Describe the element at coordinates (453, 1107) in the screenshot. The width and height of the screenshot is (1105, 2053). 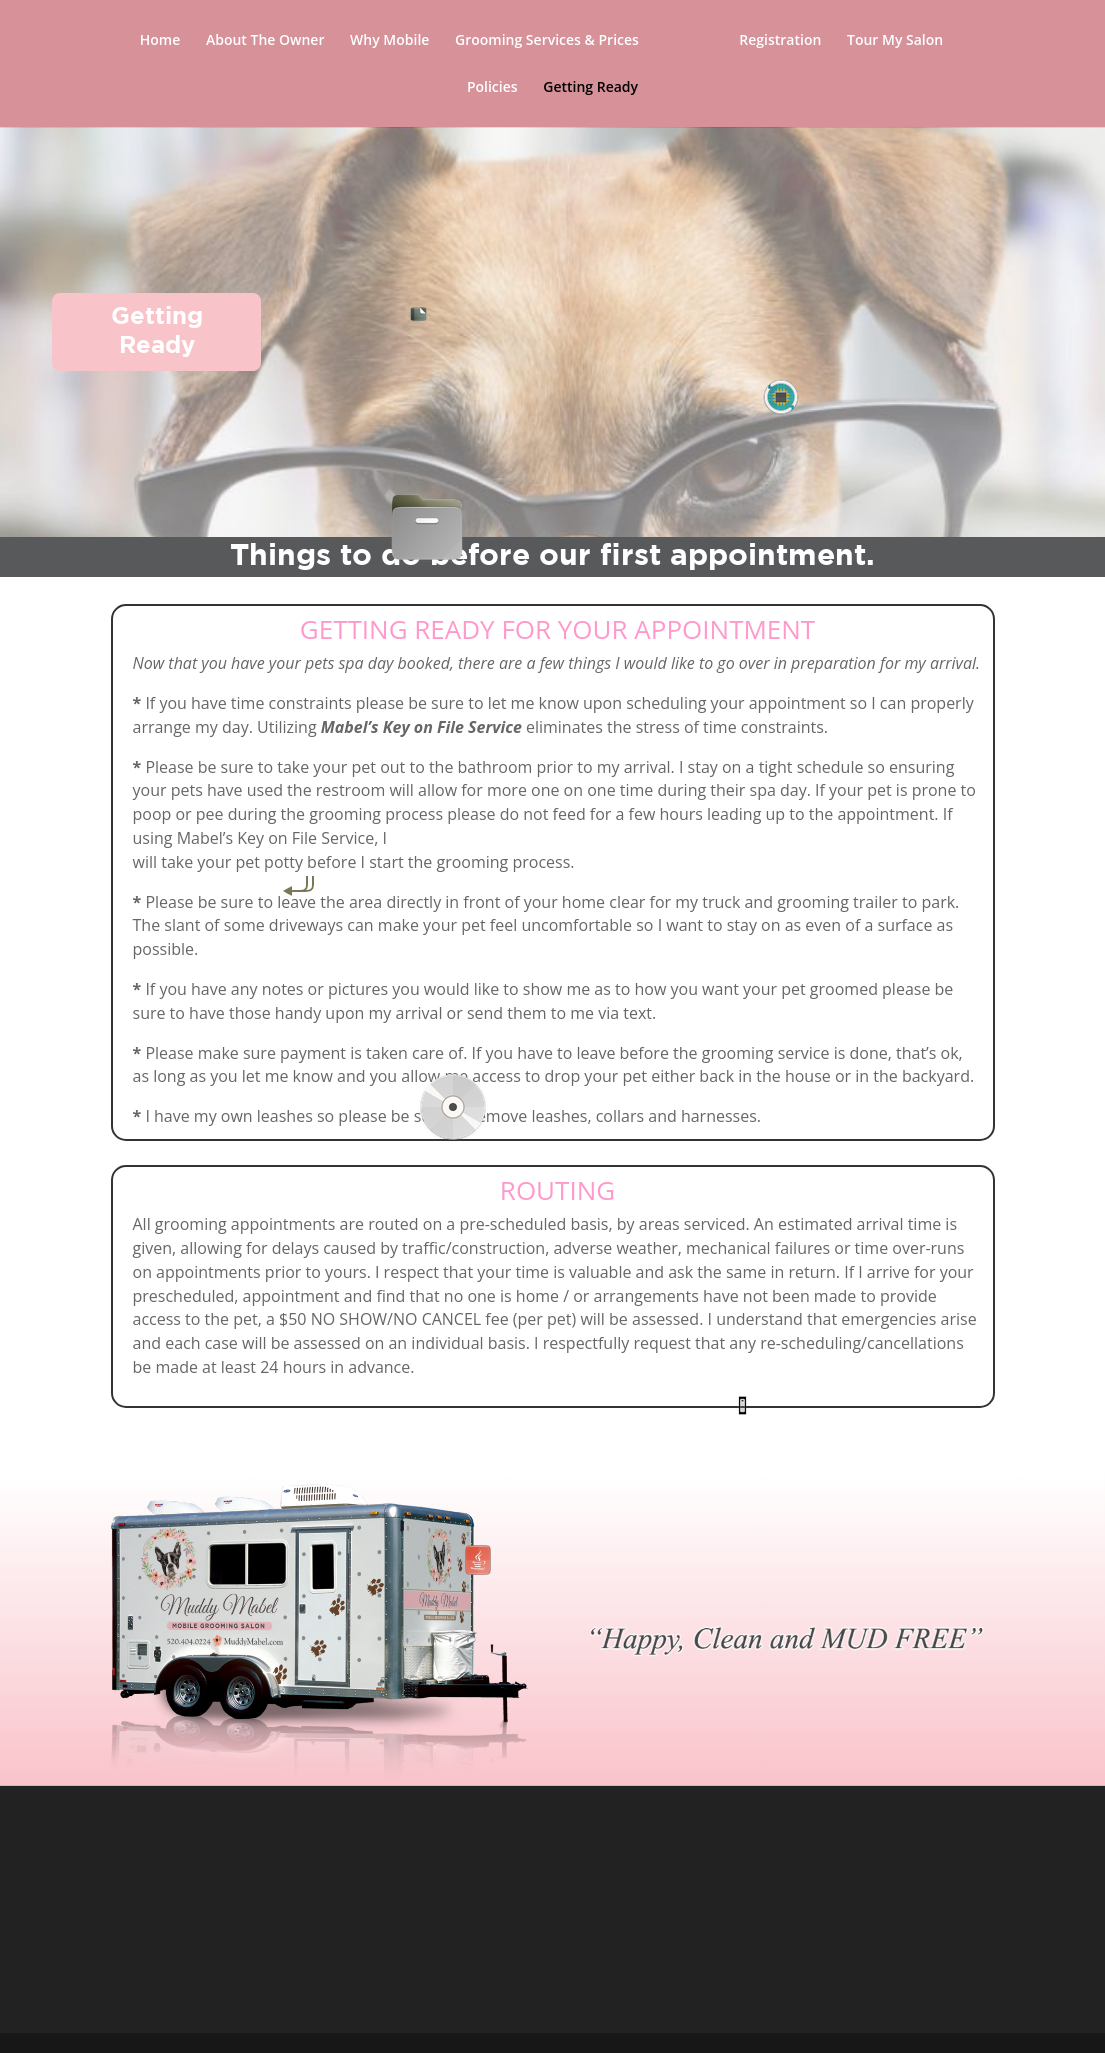
I see `unmount or eject a CD/DVD writer drive` at that location.